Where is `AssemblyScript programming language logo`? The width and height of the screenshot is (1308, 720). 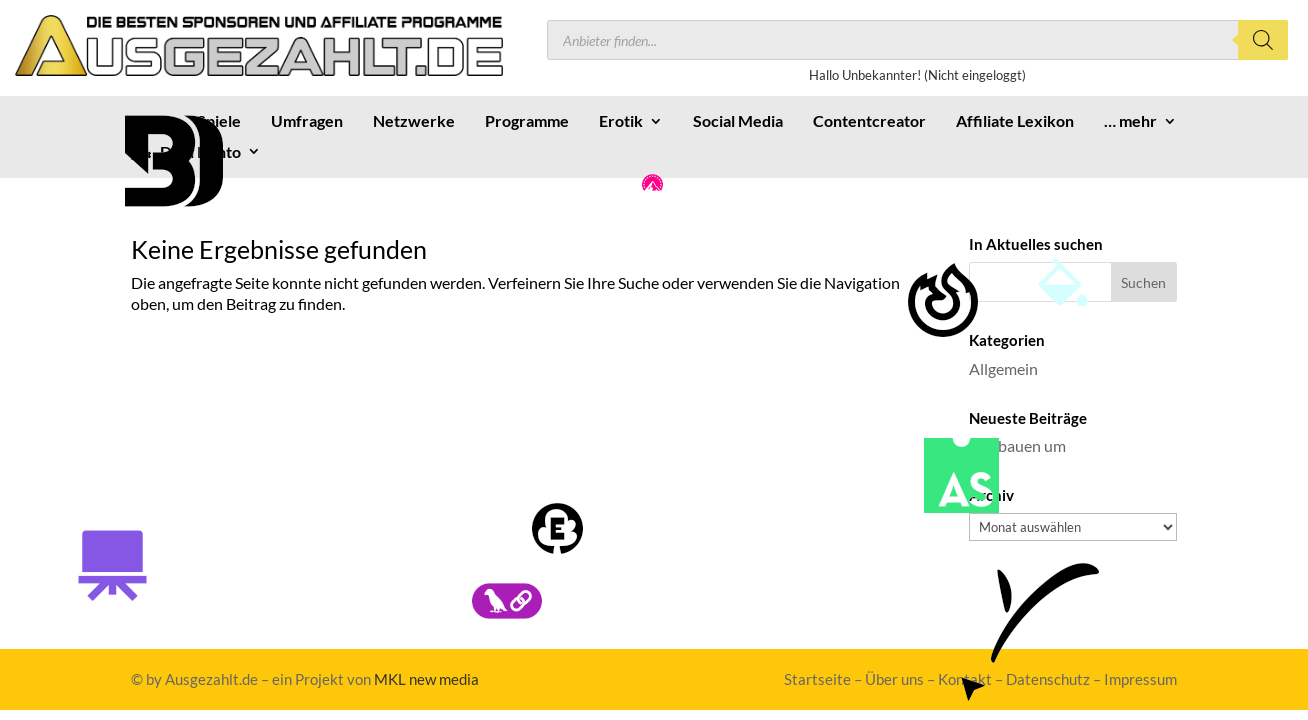 AssemblyScript programming language logo is located at coordinates (961, 475).